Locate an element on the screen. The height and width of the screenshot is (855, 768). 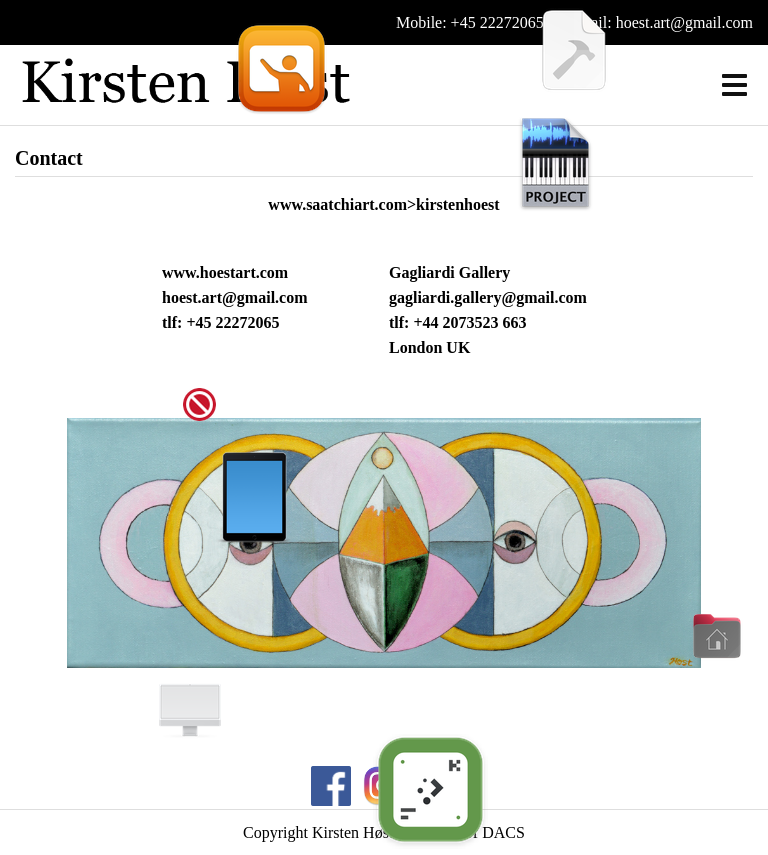
delete or remove selected item is located at coordinates (199, 404).